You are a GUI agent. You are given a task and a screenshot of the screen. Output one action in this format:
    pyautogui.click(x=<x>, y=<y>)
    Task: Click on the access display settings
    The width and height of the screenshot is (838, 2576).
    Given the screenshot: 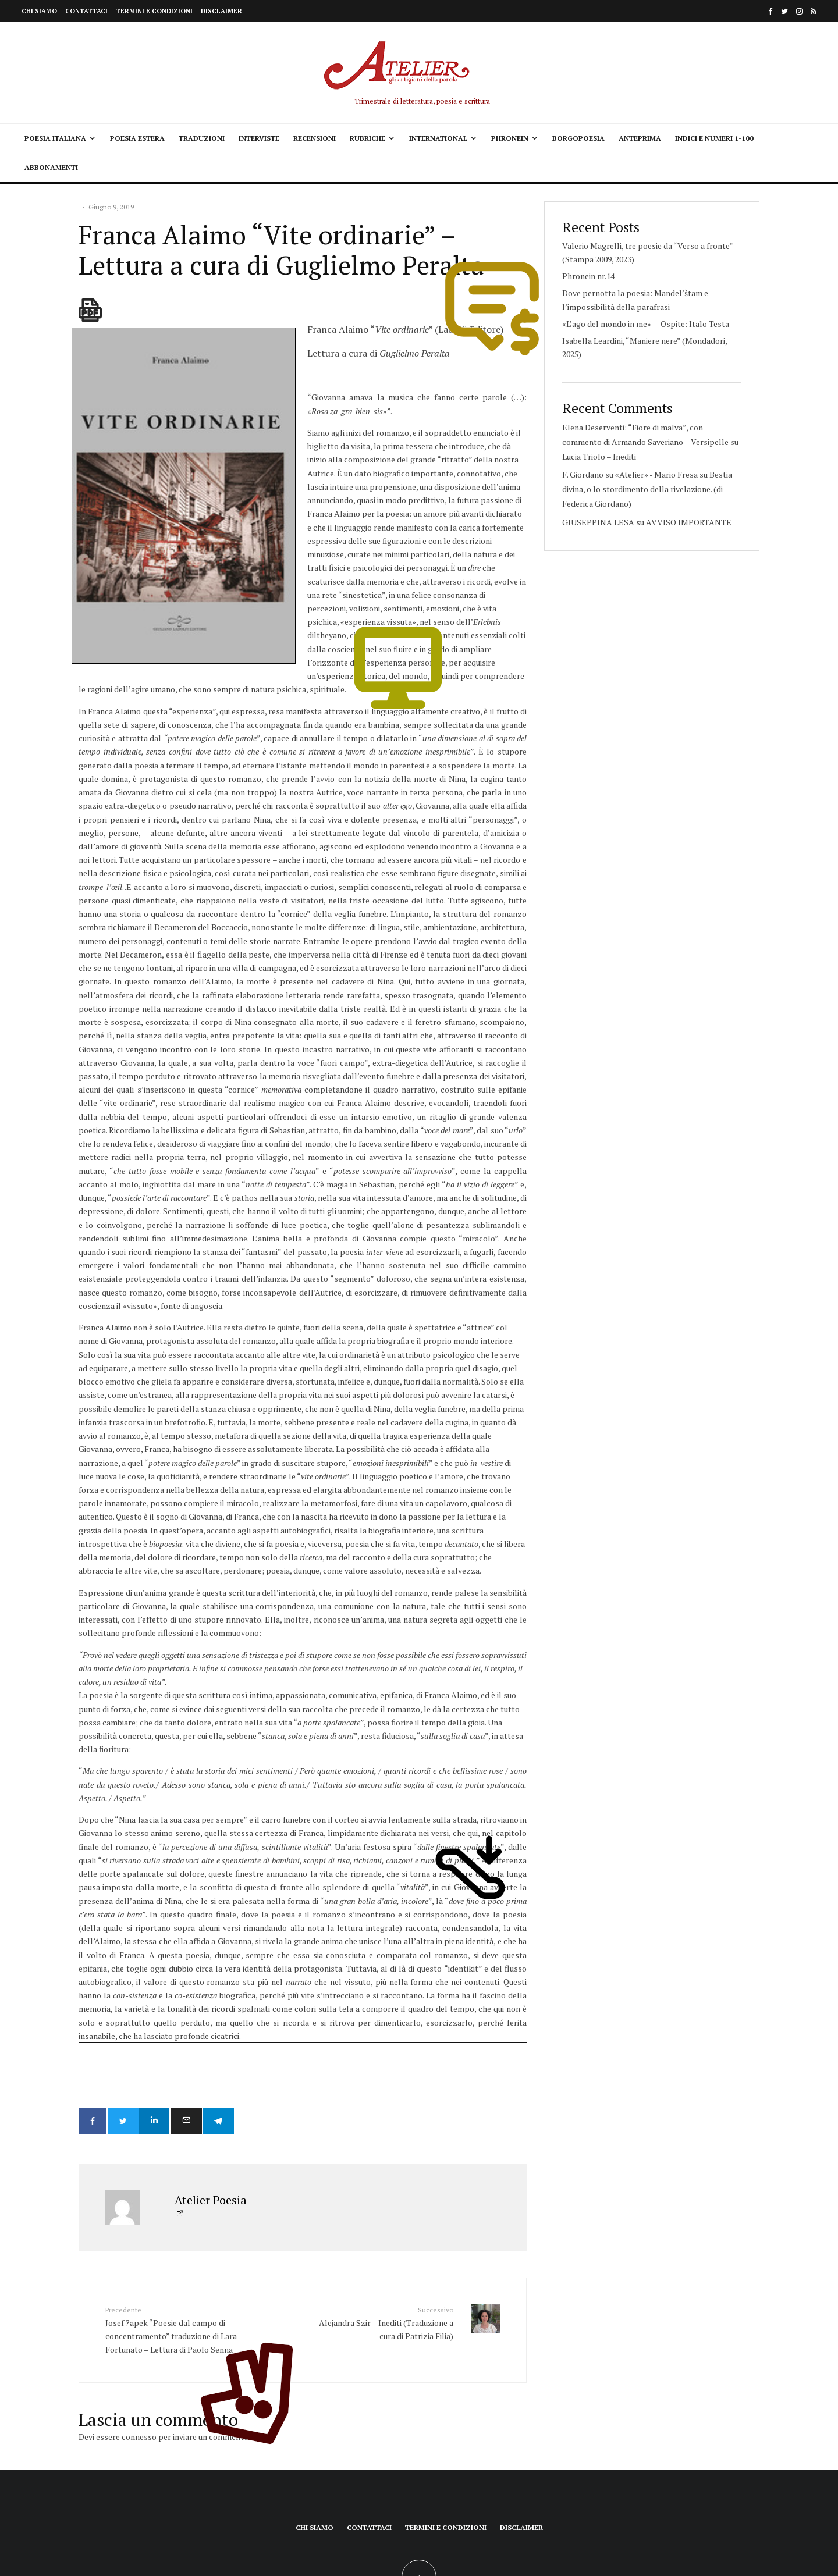 What is the action you would take?
    pyautogui.click(x=398, y=665)
    